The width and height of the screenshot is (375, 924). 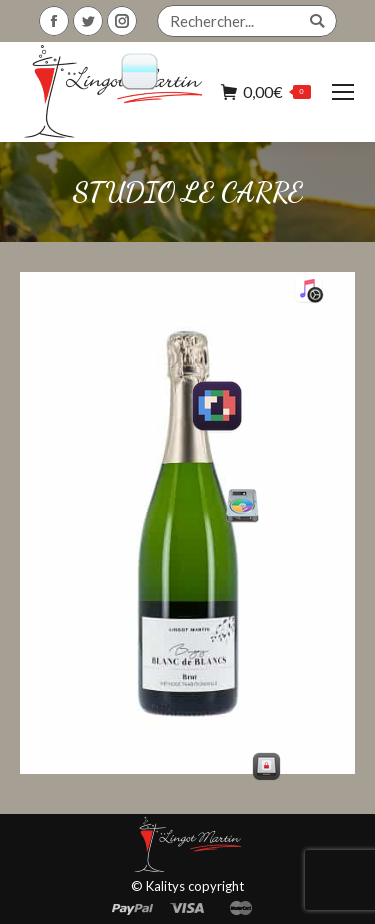 I want to click on access encryption and security settings, so click(x=266, y=766).